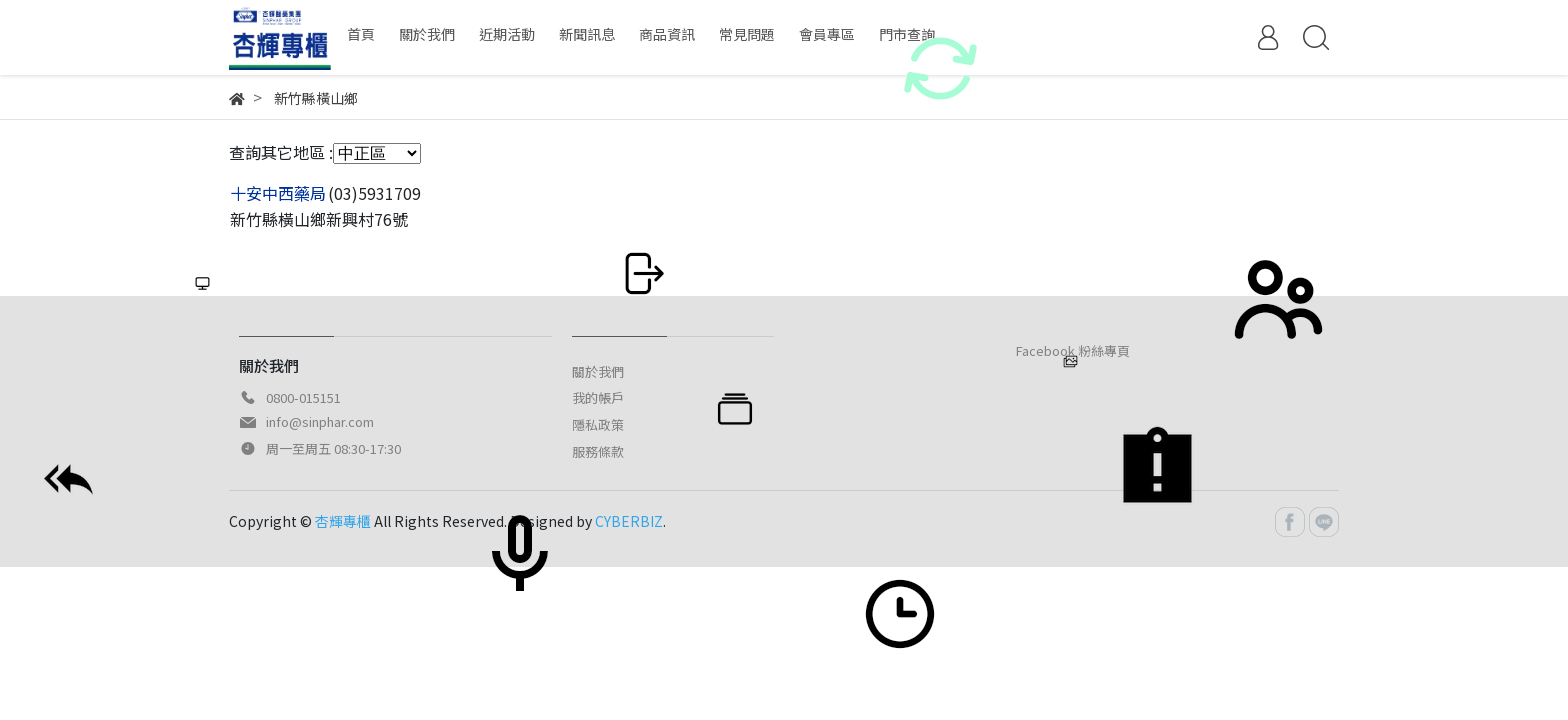 The height and width of the screenshot is (720, 1568). I want to click on reply to all recipients of a message, so click(68, 478).